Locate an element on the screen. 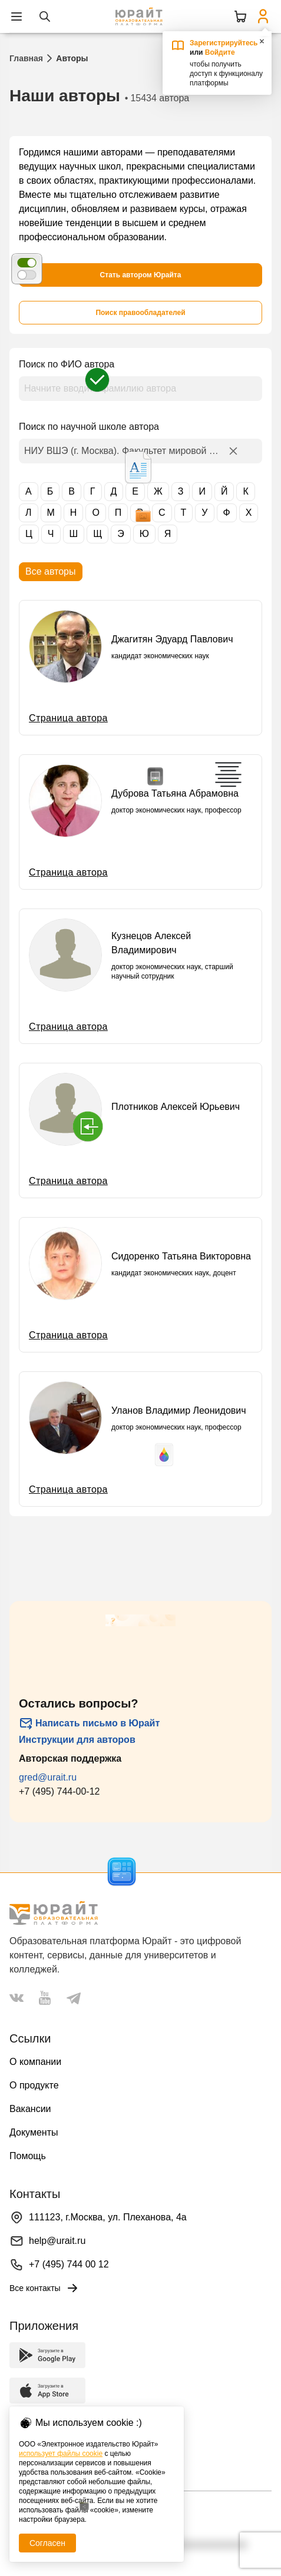  access your public shared files folder is located at coordinates (84, 2506).